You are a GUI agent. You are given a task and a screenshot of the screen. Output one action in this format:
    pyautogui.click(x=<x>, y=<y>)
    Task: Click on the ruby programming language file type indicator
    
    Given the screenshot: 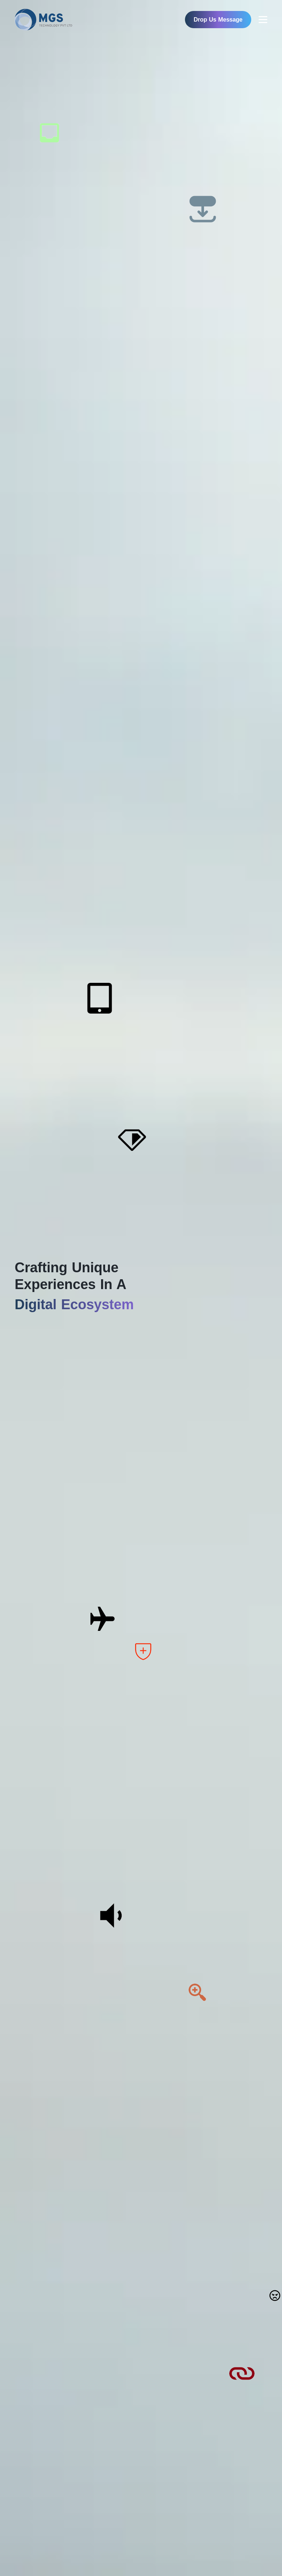 What is the action you would take?
    pyautogui.click(x=132, y=1139)
    